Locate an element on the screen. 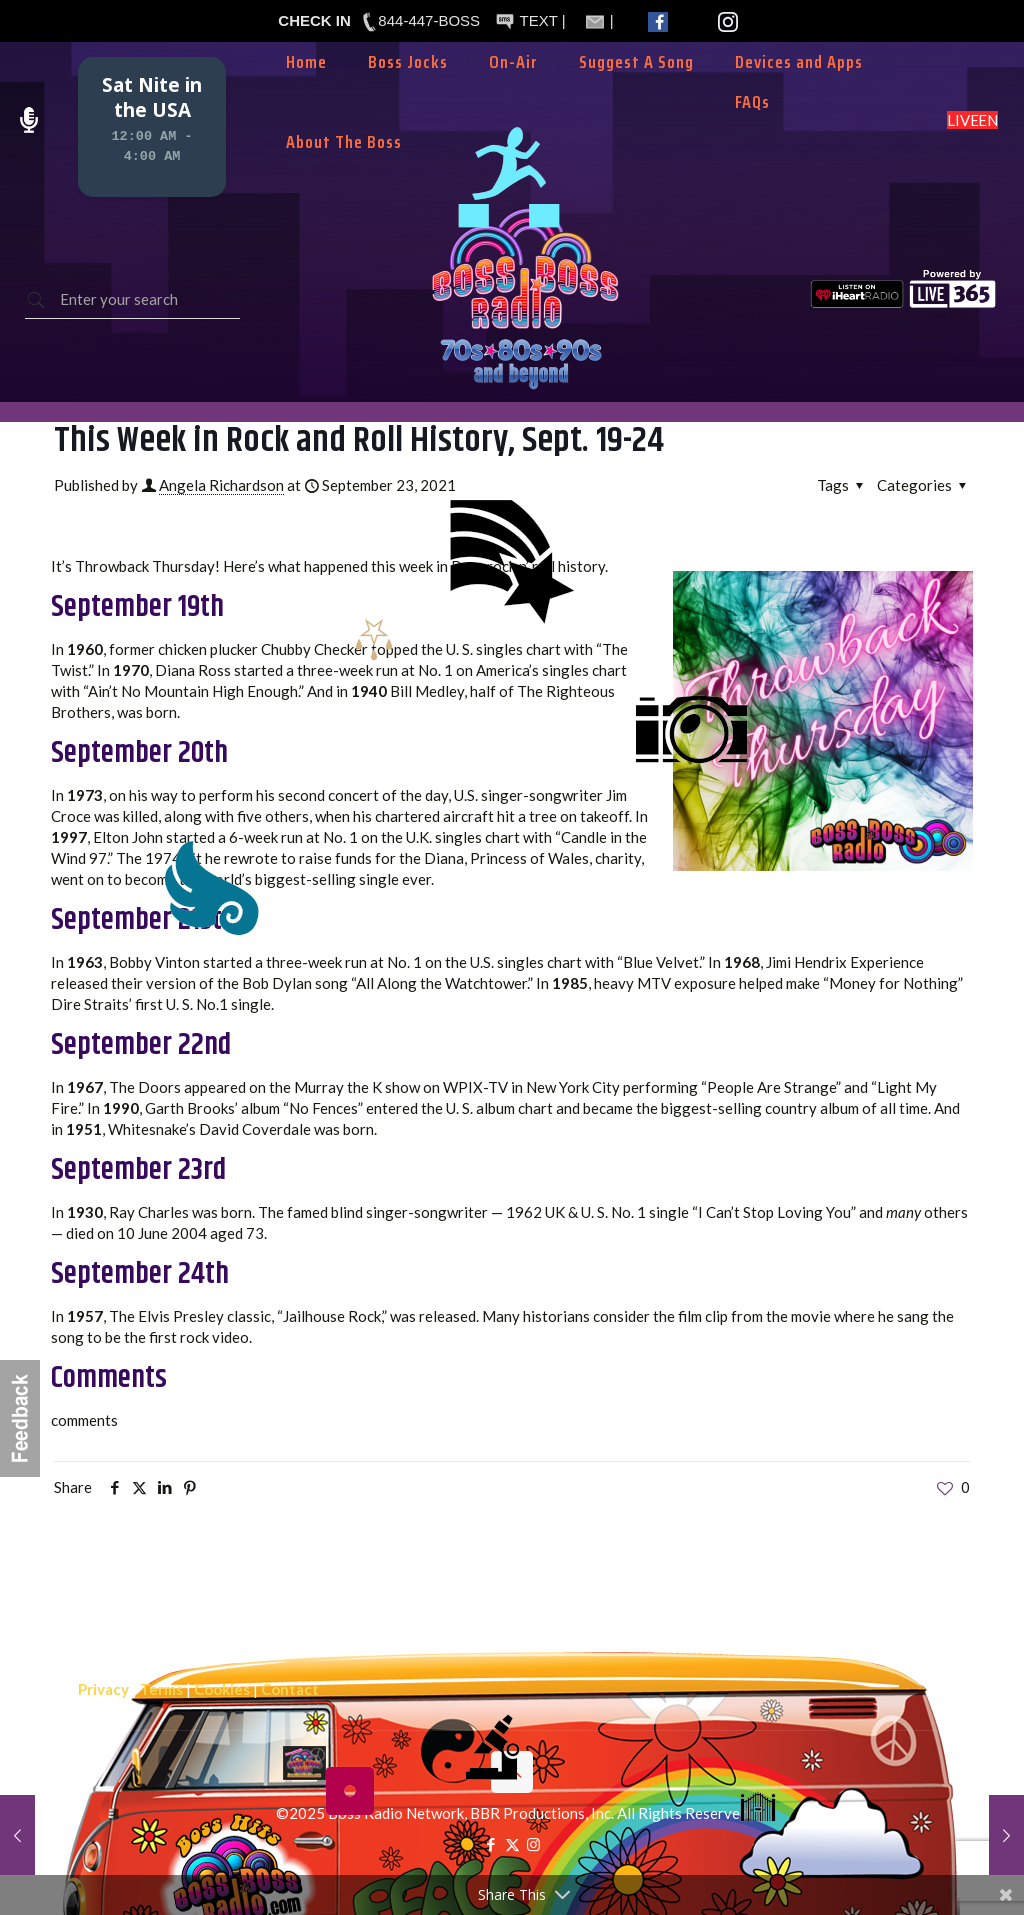  take a photo is located at coordinates (691, 729).